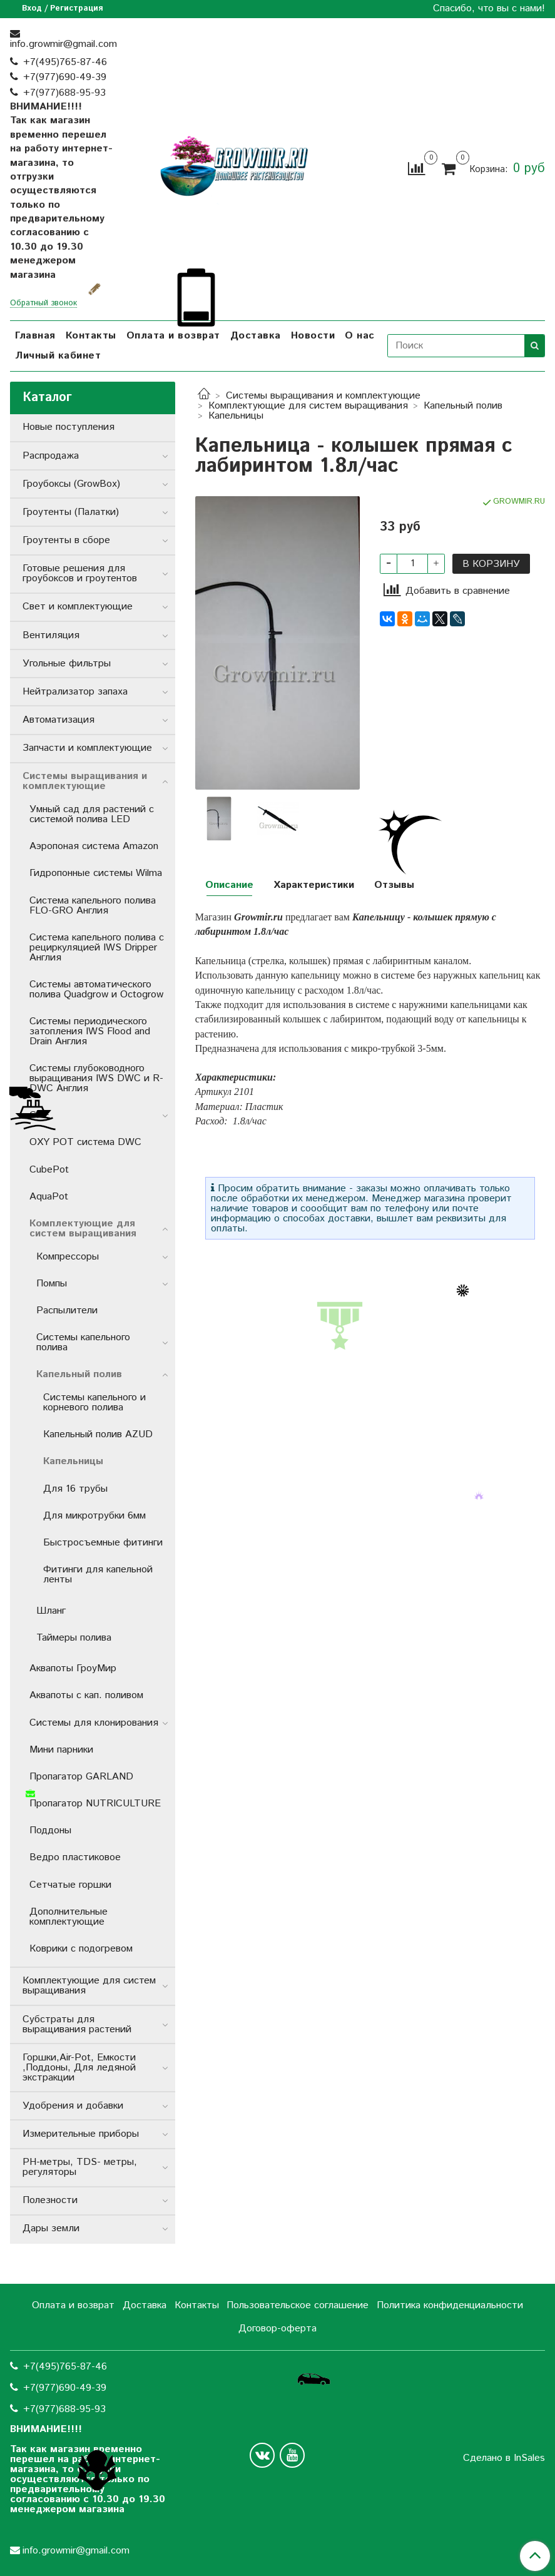  What do you see at coordinates (94, 289) in the screenshot?
I see `view activity log or history` at bounding box center [94, 289].